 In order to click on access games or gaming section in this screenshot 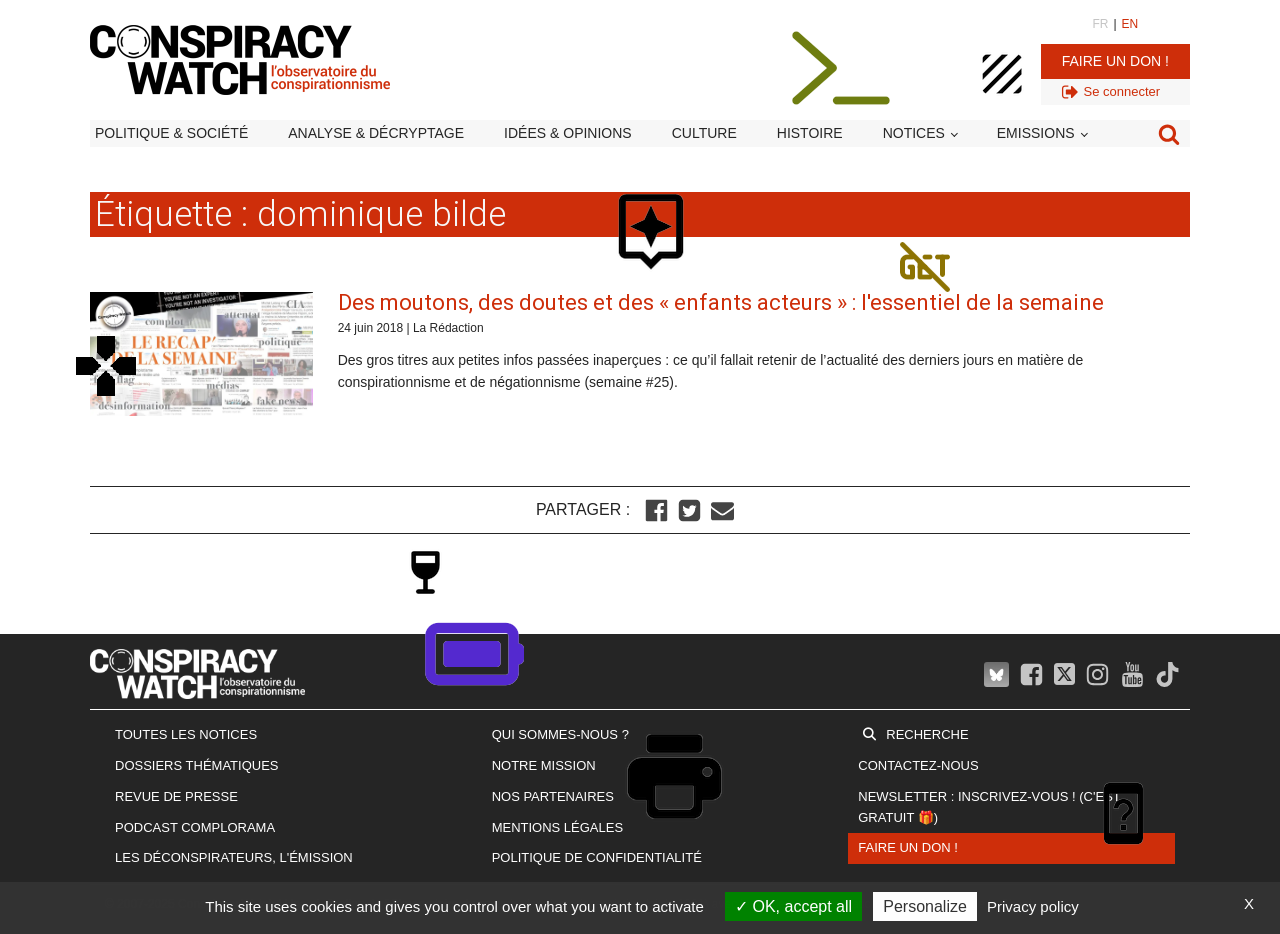, I will do `click(106, 366)`.